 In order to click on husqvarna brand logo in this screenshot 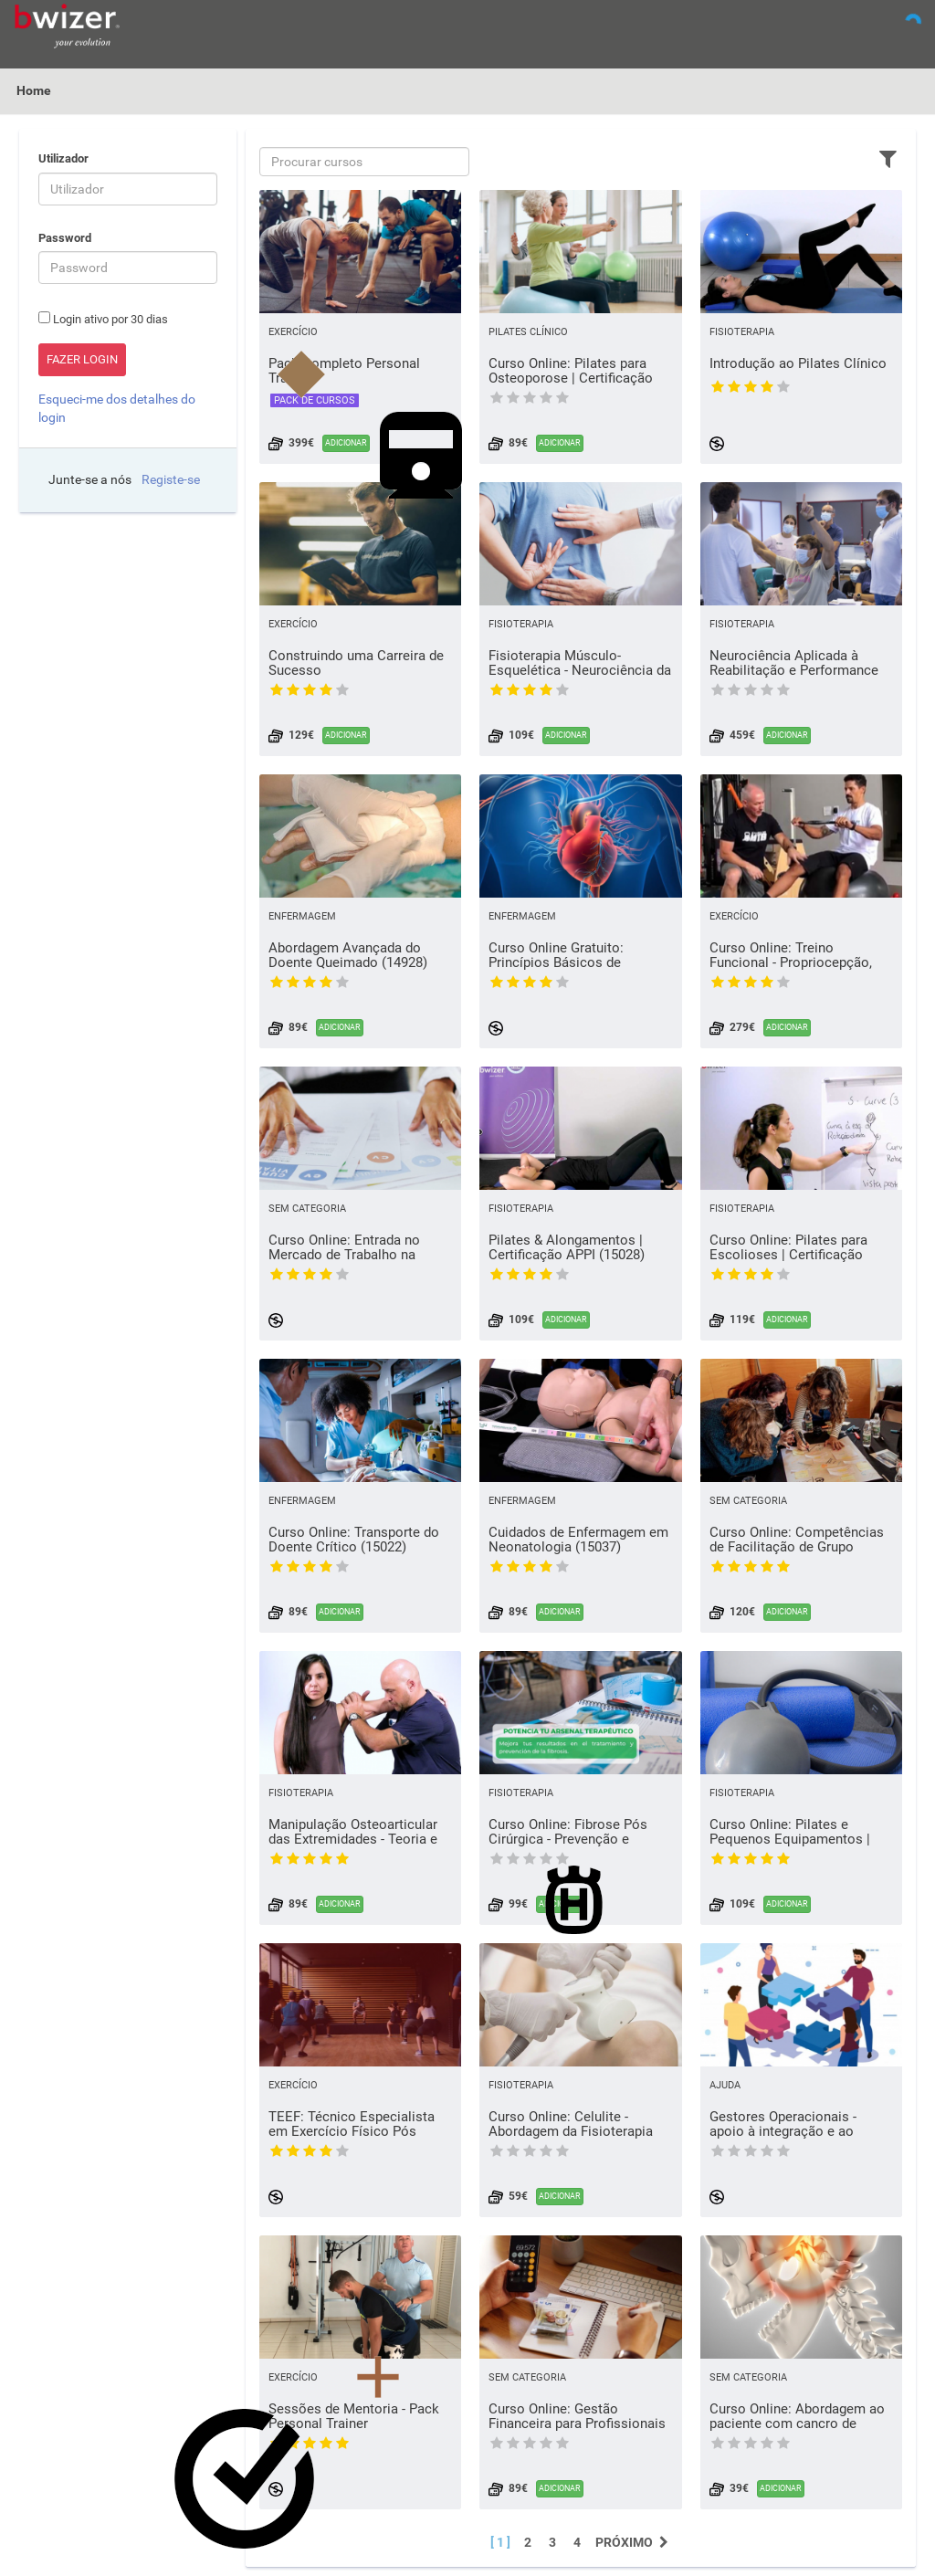, I will do `click(573, 1899)`.